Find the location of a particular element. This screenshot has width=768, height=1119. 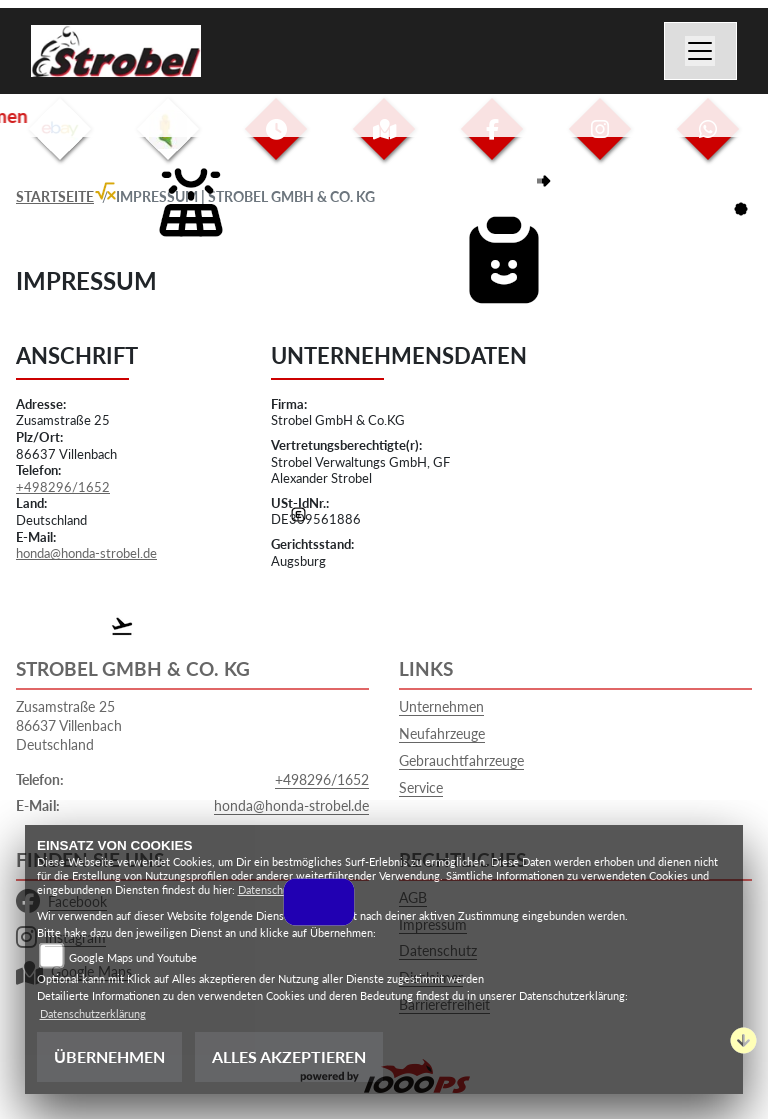

view positive feedback or reviews is located at coordinates (504, 260).